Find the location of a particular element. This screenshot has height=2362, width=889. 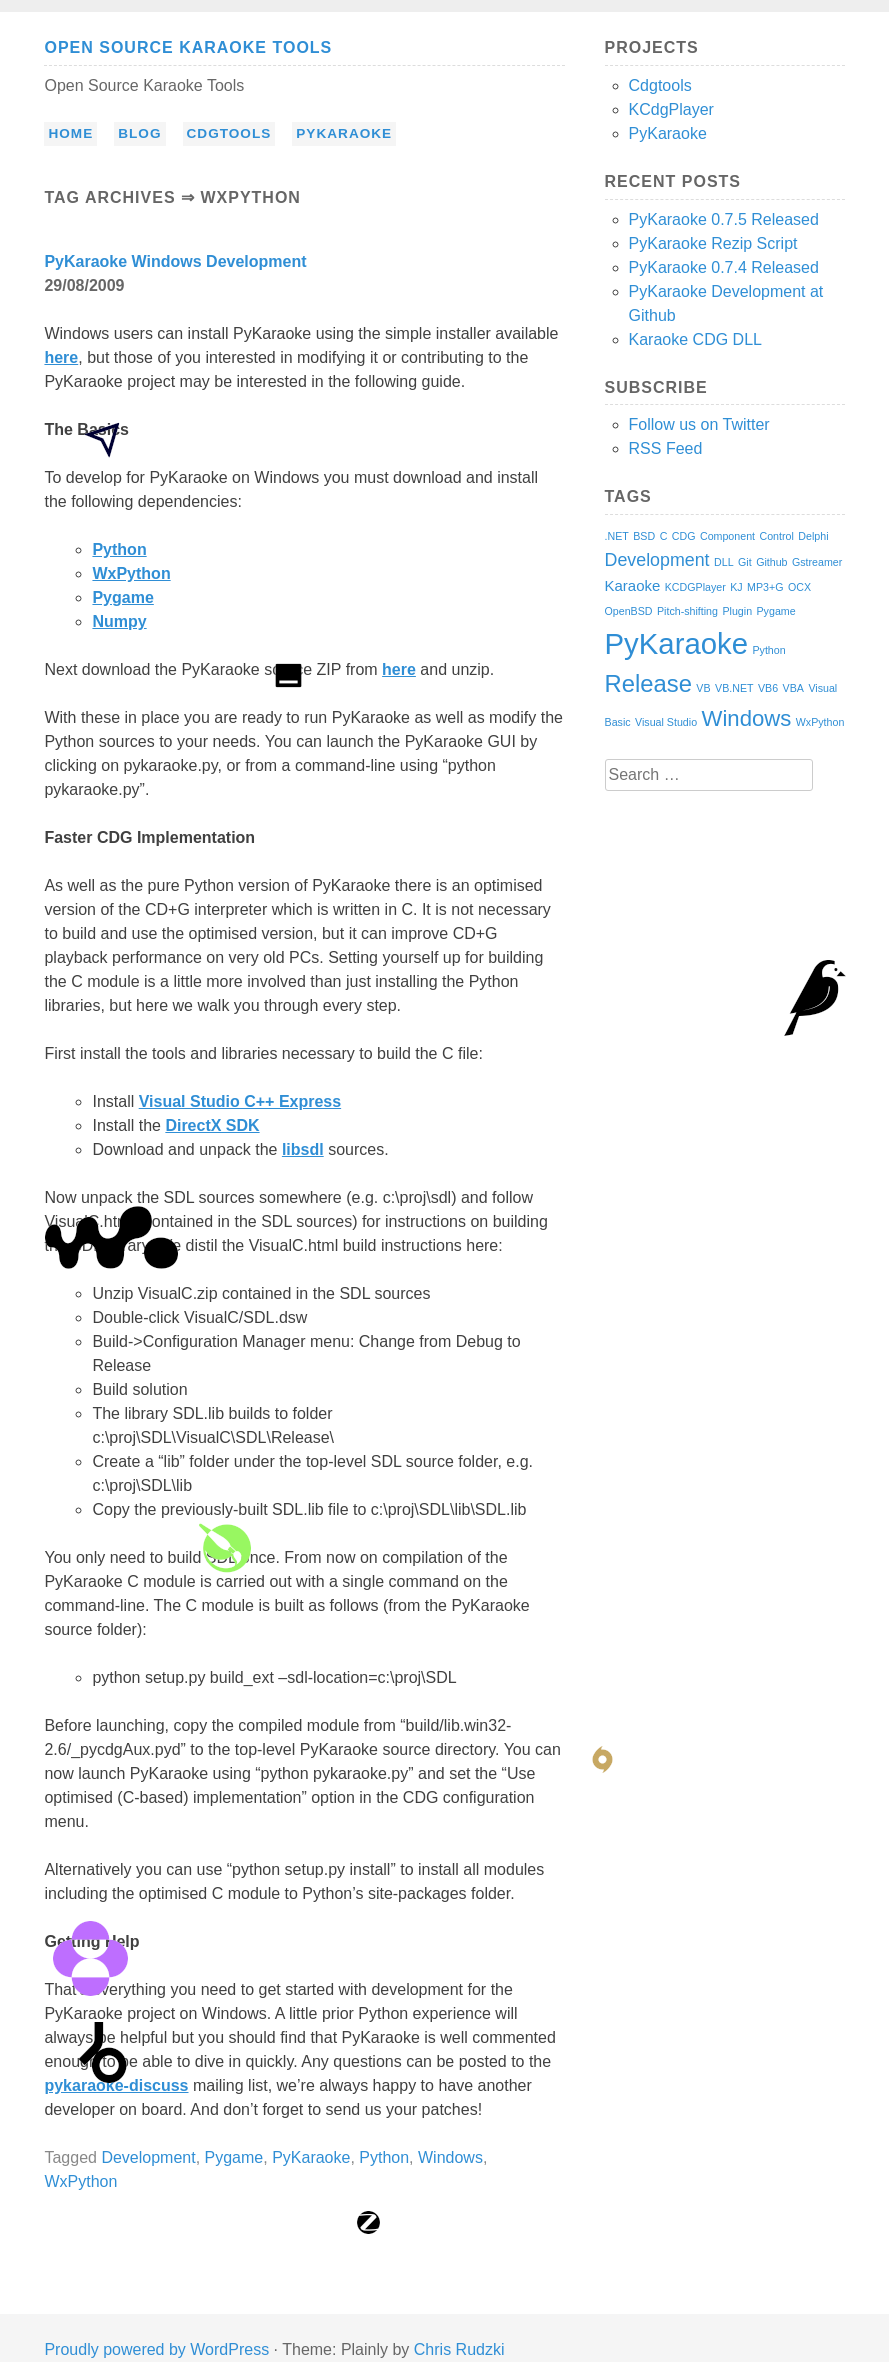

send a message is located at coordinates (102, 439).